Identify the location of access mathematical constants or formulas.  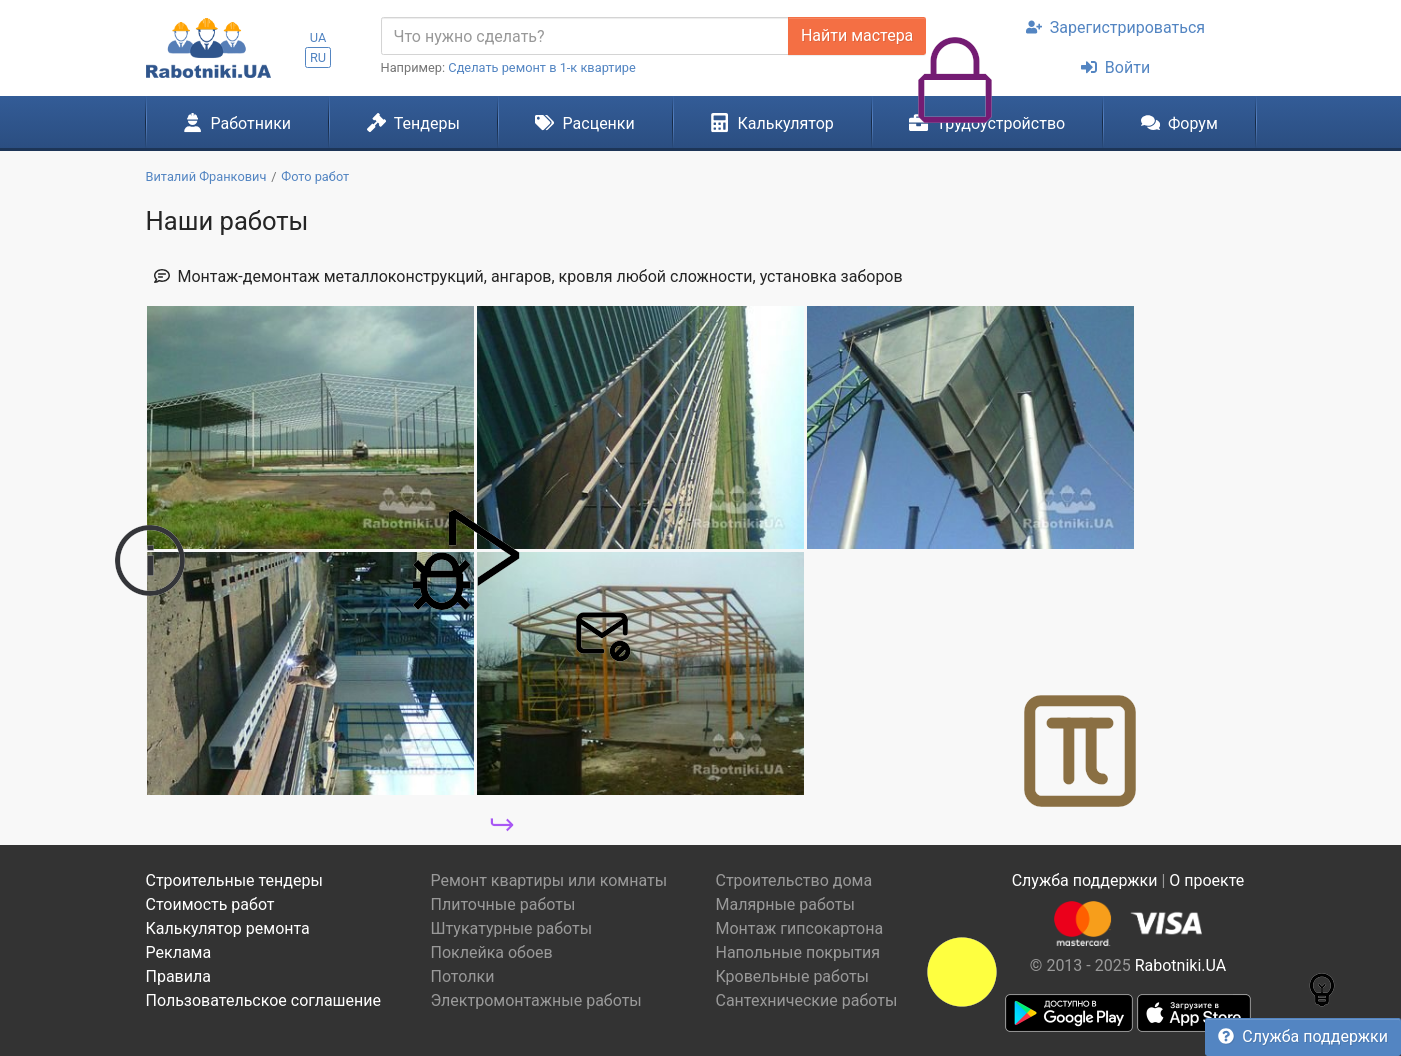
(1080, 751).